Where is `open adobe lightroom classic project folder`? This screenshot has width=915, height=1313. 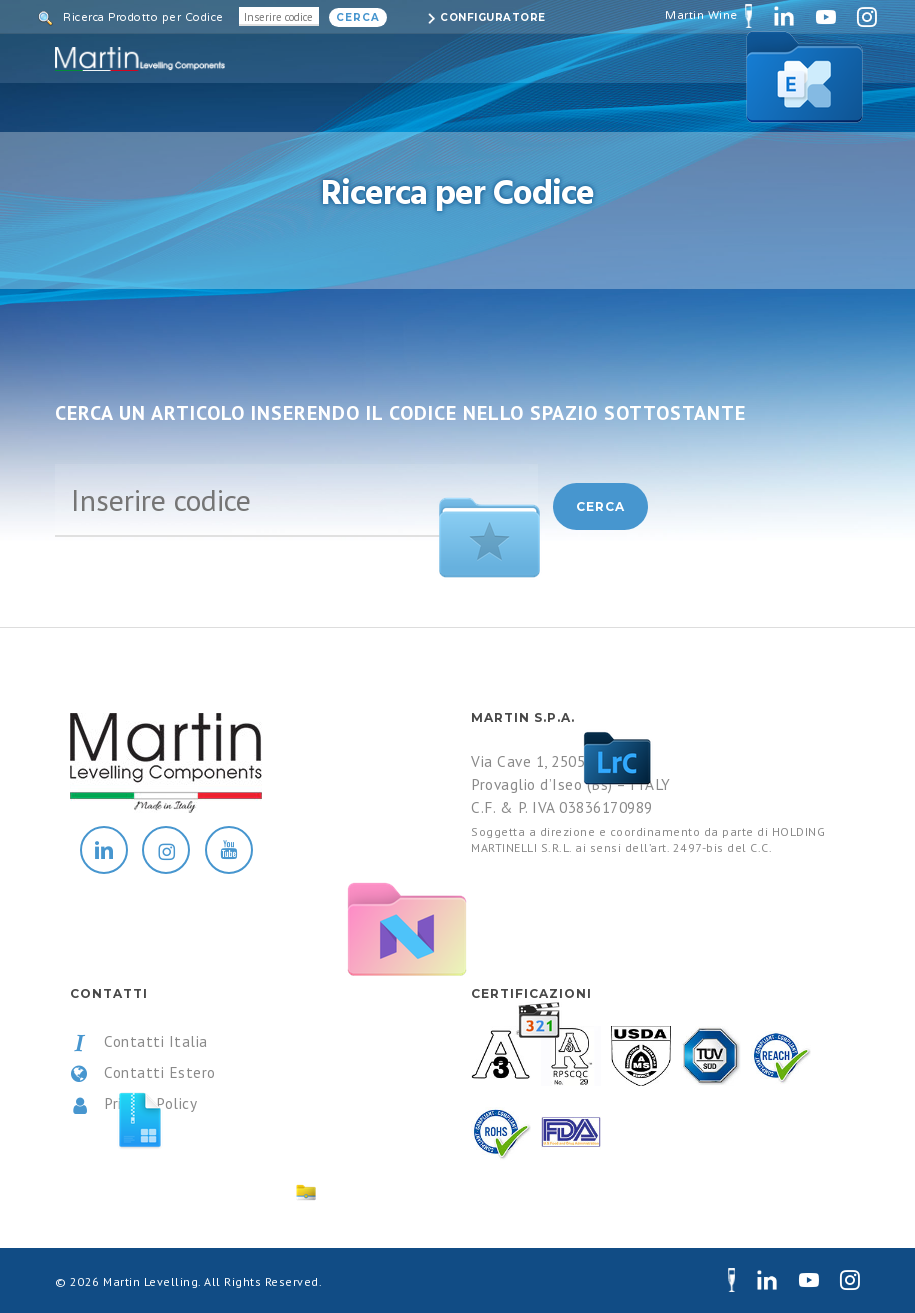
open adobe lightroom classic project folder is located at coordinates (617, 760).